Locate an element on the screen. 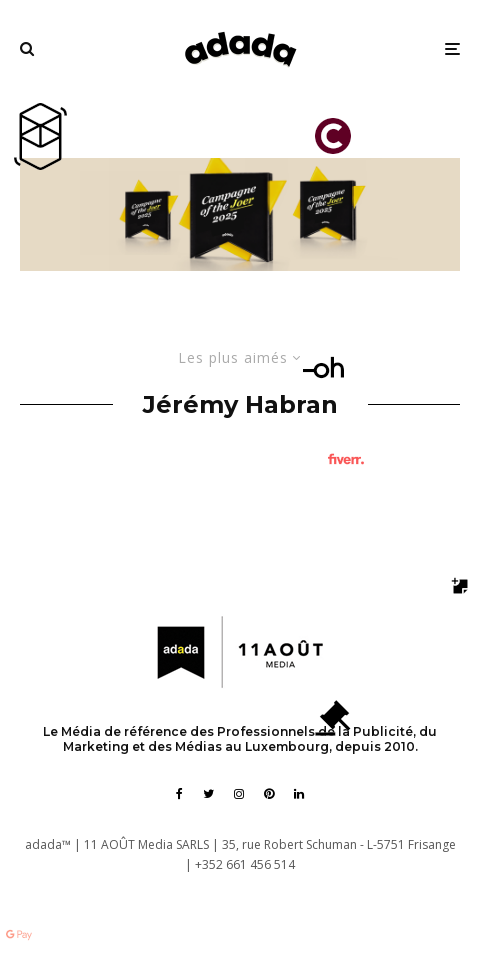  pay with google pay is located at coordinates (19, 935).